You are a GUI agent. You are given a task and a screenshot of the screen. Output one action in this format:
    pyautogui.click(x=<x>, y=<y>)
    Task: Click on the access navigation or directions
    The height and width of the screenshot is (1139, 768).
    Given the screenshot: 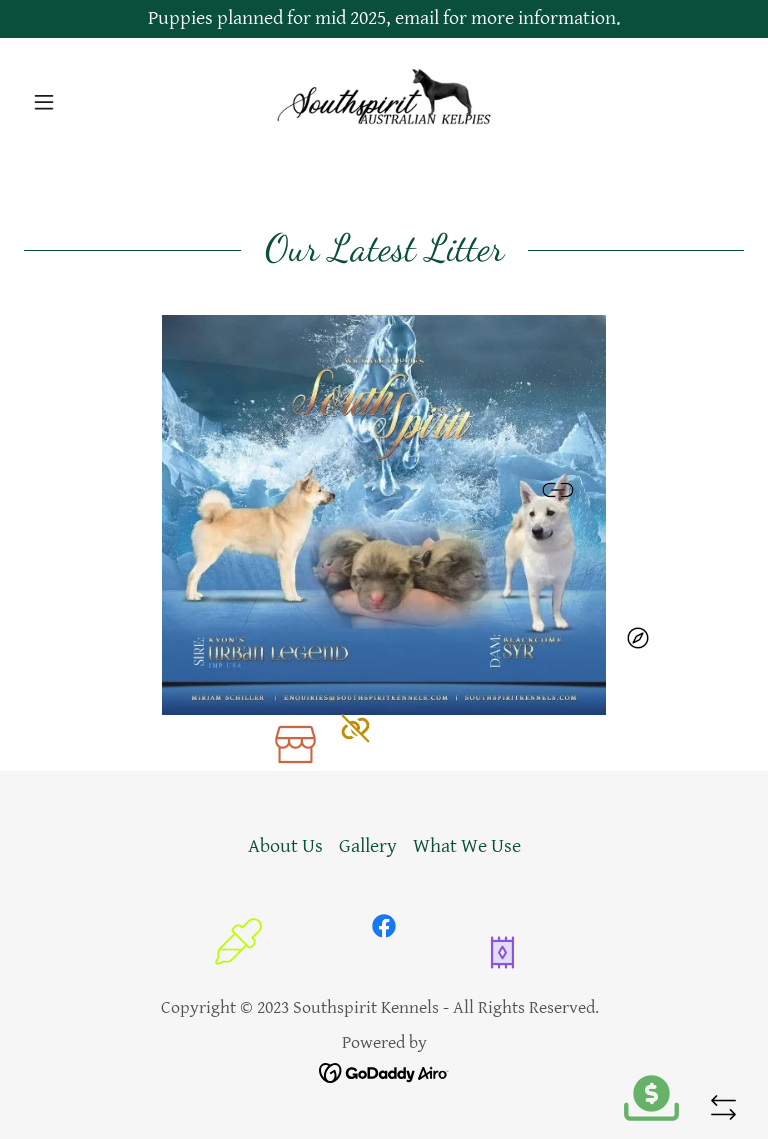 What is the action you would take?
    pyautogui.click(x=638, y=638)
    